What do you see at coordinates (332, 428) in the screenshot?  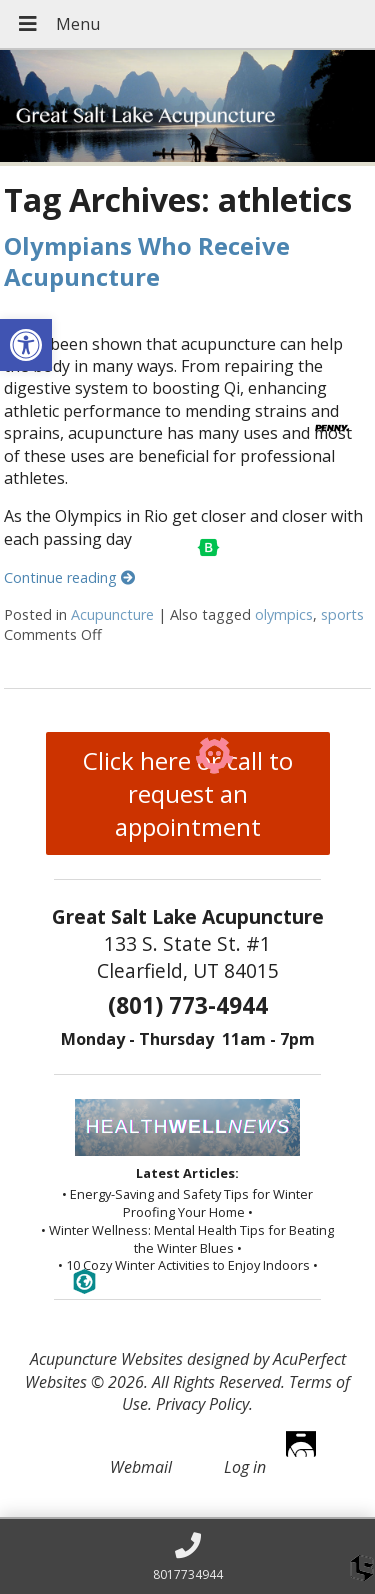 I see `open the Penny app or website` at bounding box center [332, 428].